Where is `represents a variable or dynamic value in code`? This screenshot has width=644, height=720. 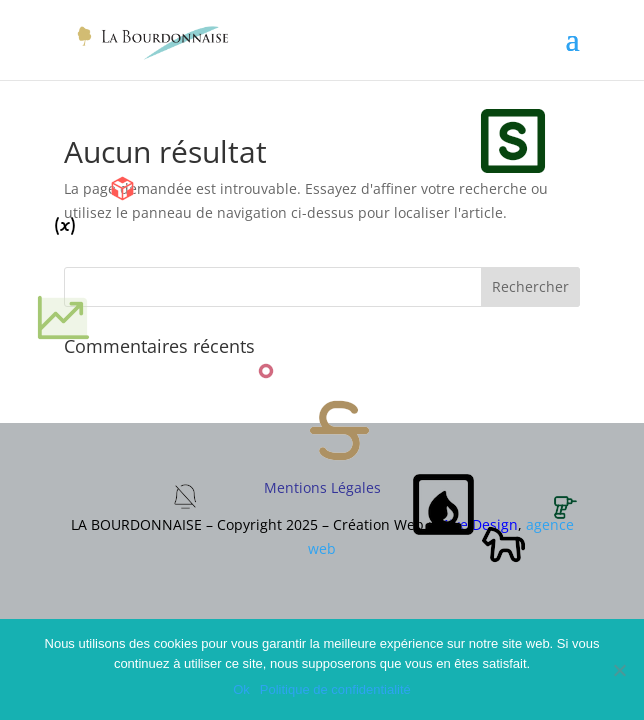 represents a variable or dynamic value in code is located at coordinates (65, 226).